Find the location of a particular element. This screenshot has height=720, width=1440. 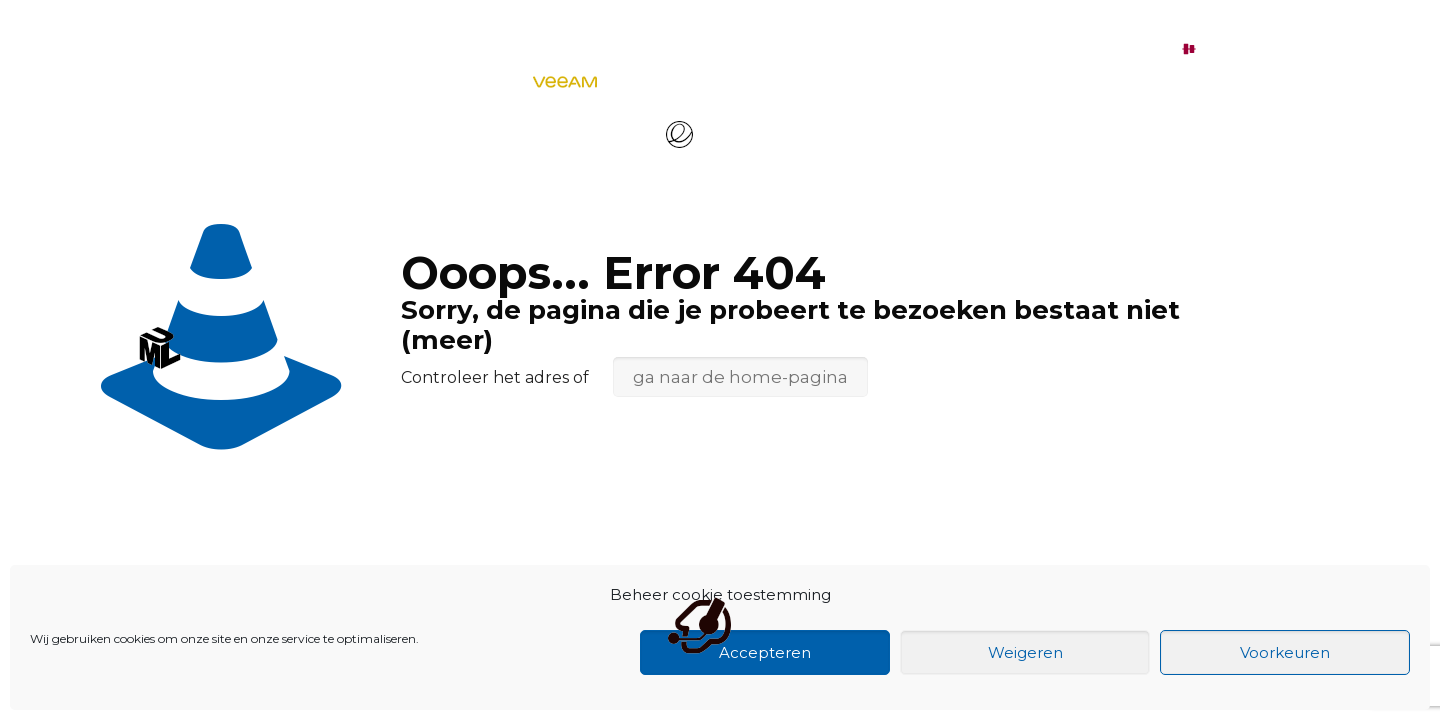

elementary OS branding logo is located at coordinates (679, 134).